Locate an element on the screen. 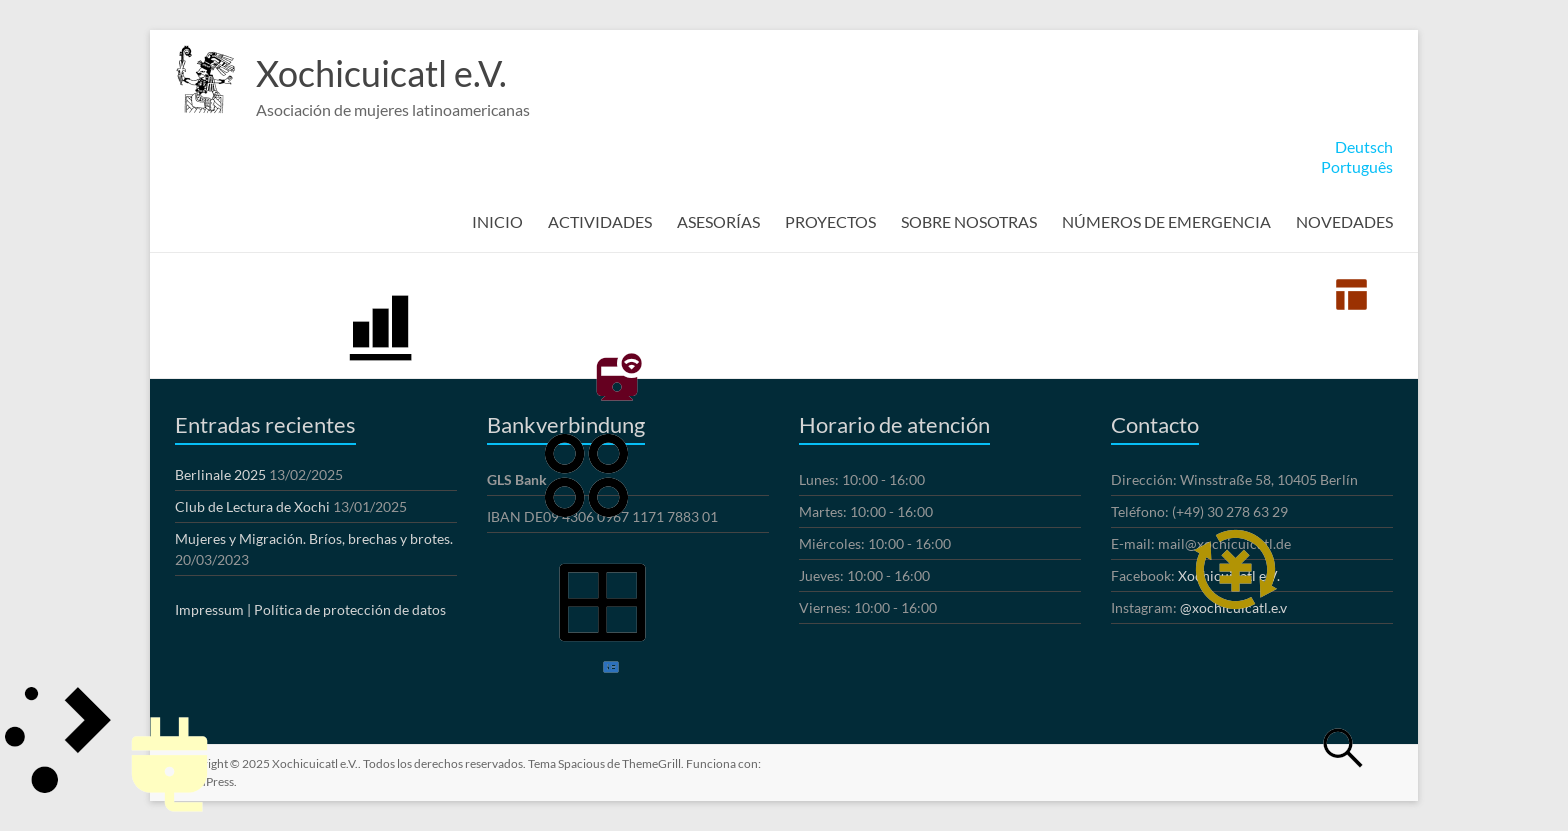  switch to header and sidebar layout view is located at coordinates (1351, 294).